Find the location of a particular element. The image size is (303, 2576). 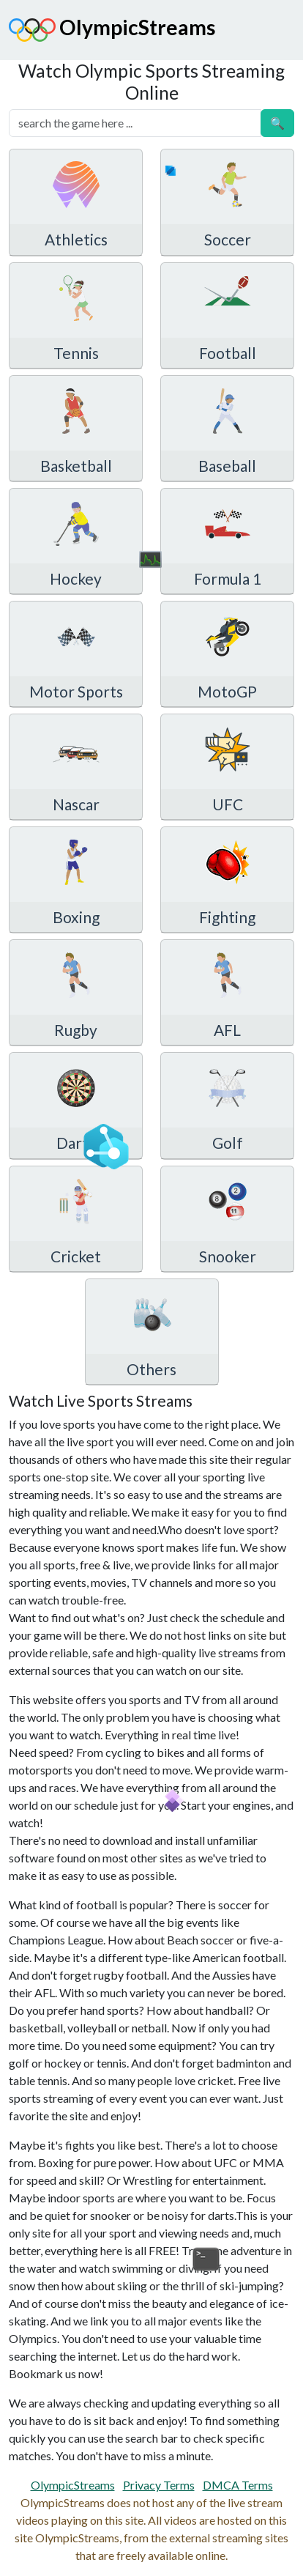

open the terminal application is located at coordinates (206, 2259).